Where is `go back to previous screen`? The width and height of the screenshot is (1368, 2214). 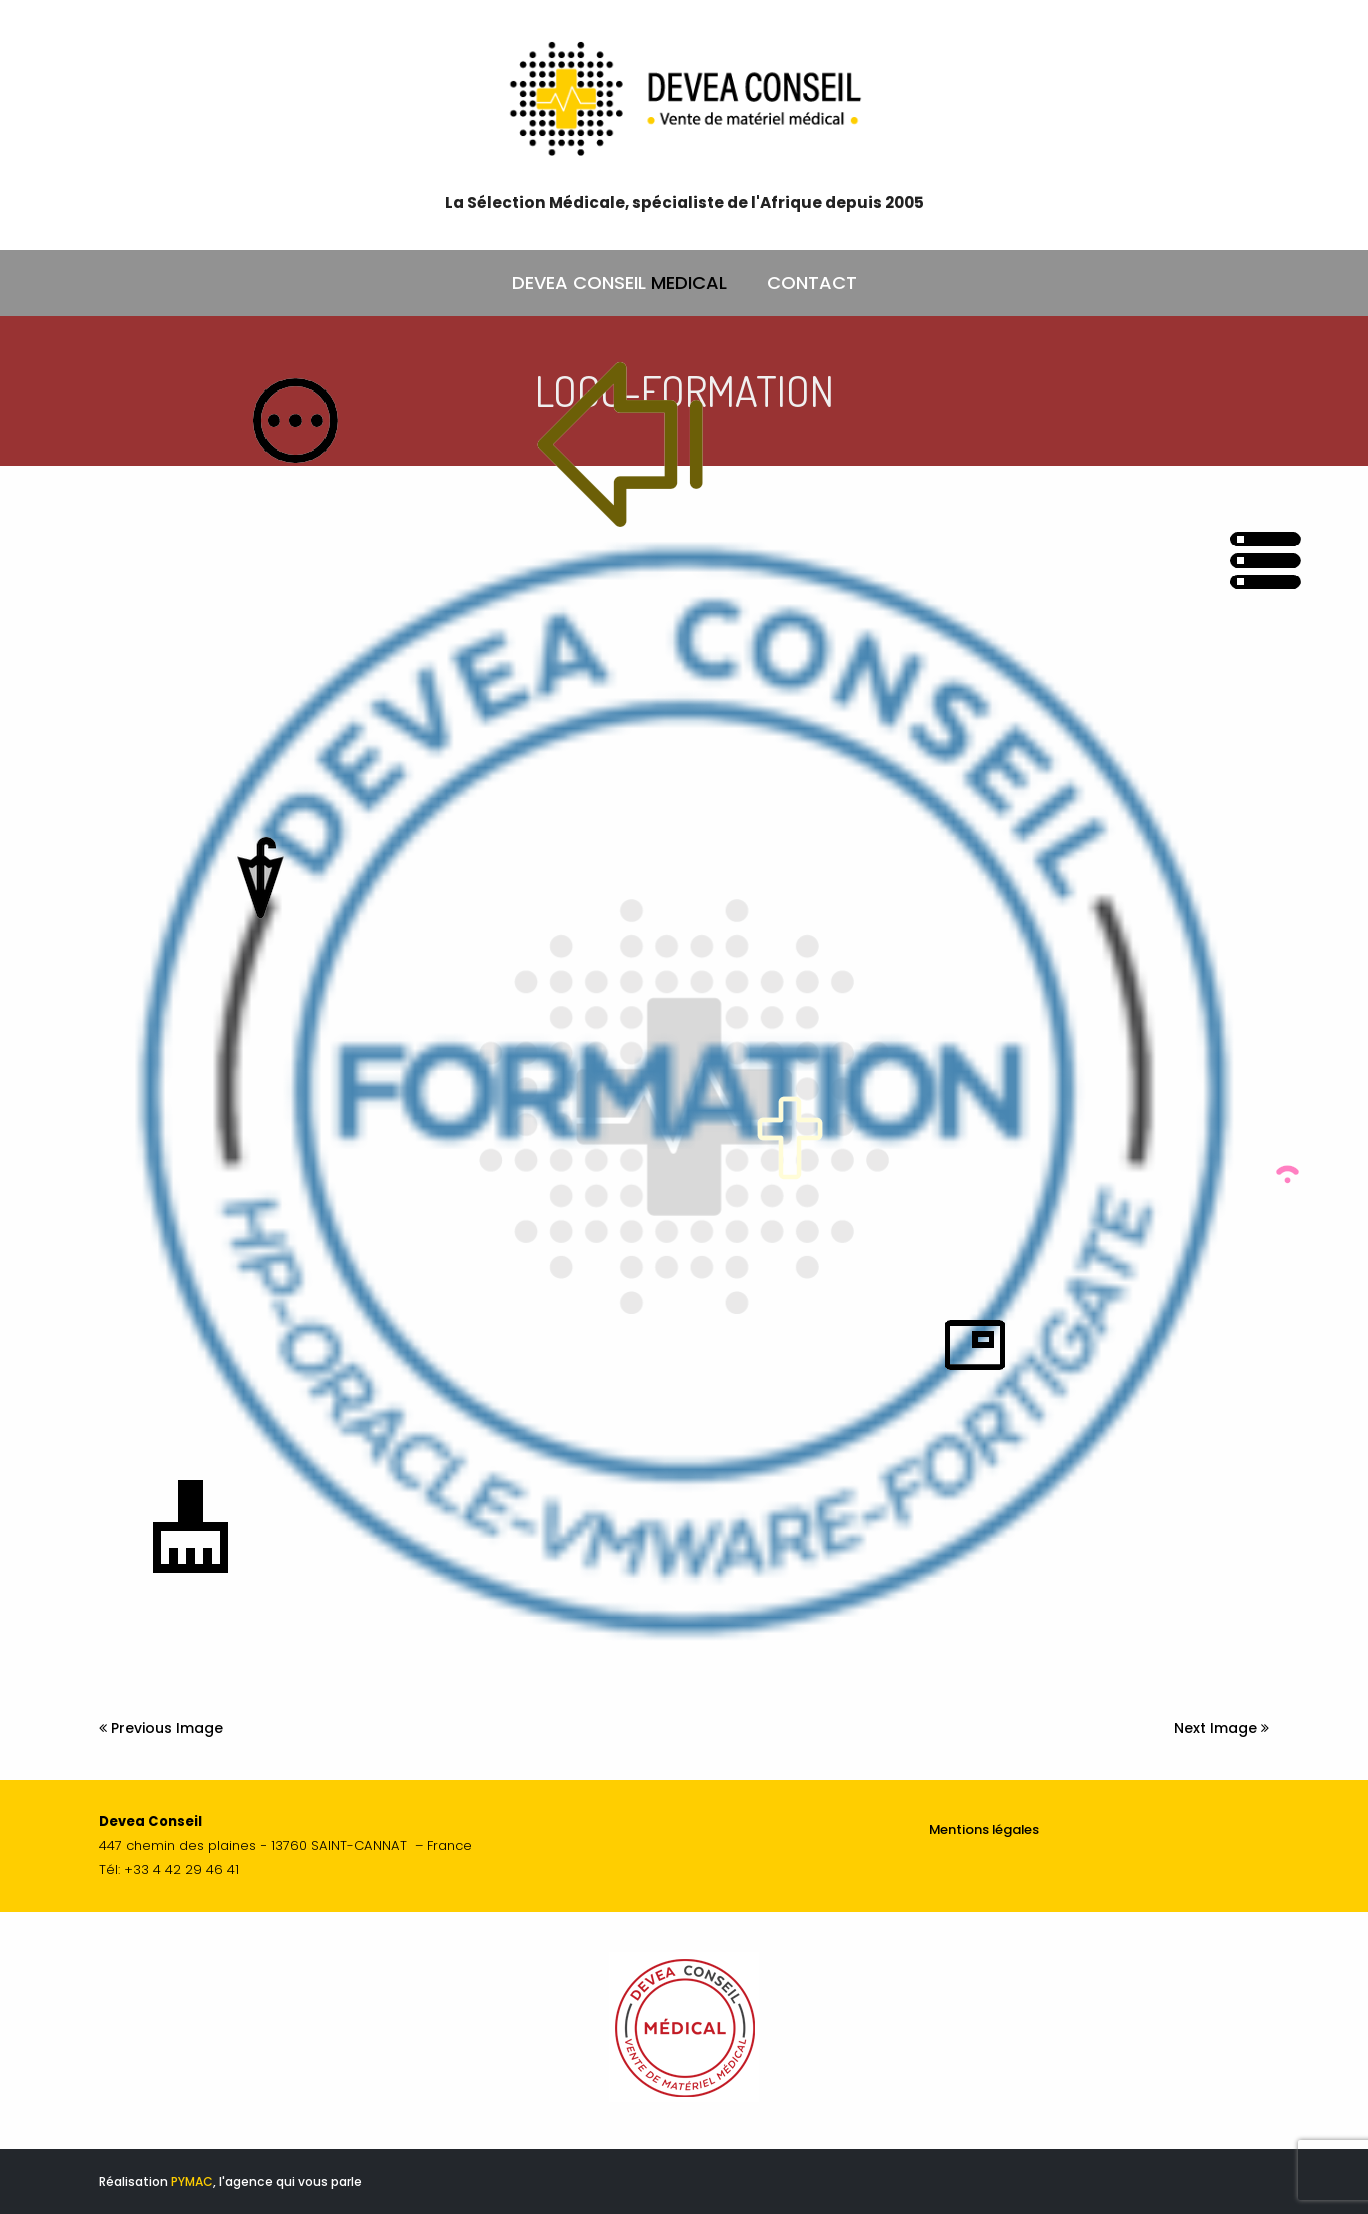
go back to previous screen is located at coordinates (626, 444).